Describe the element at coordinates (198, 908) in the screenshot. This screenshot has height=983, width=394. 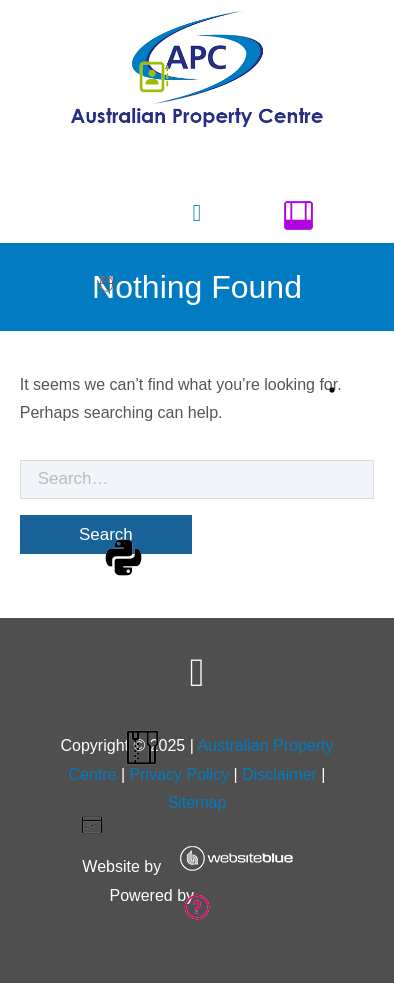
I see `access help or documentation` at that location.